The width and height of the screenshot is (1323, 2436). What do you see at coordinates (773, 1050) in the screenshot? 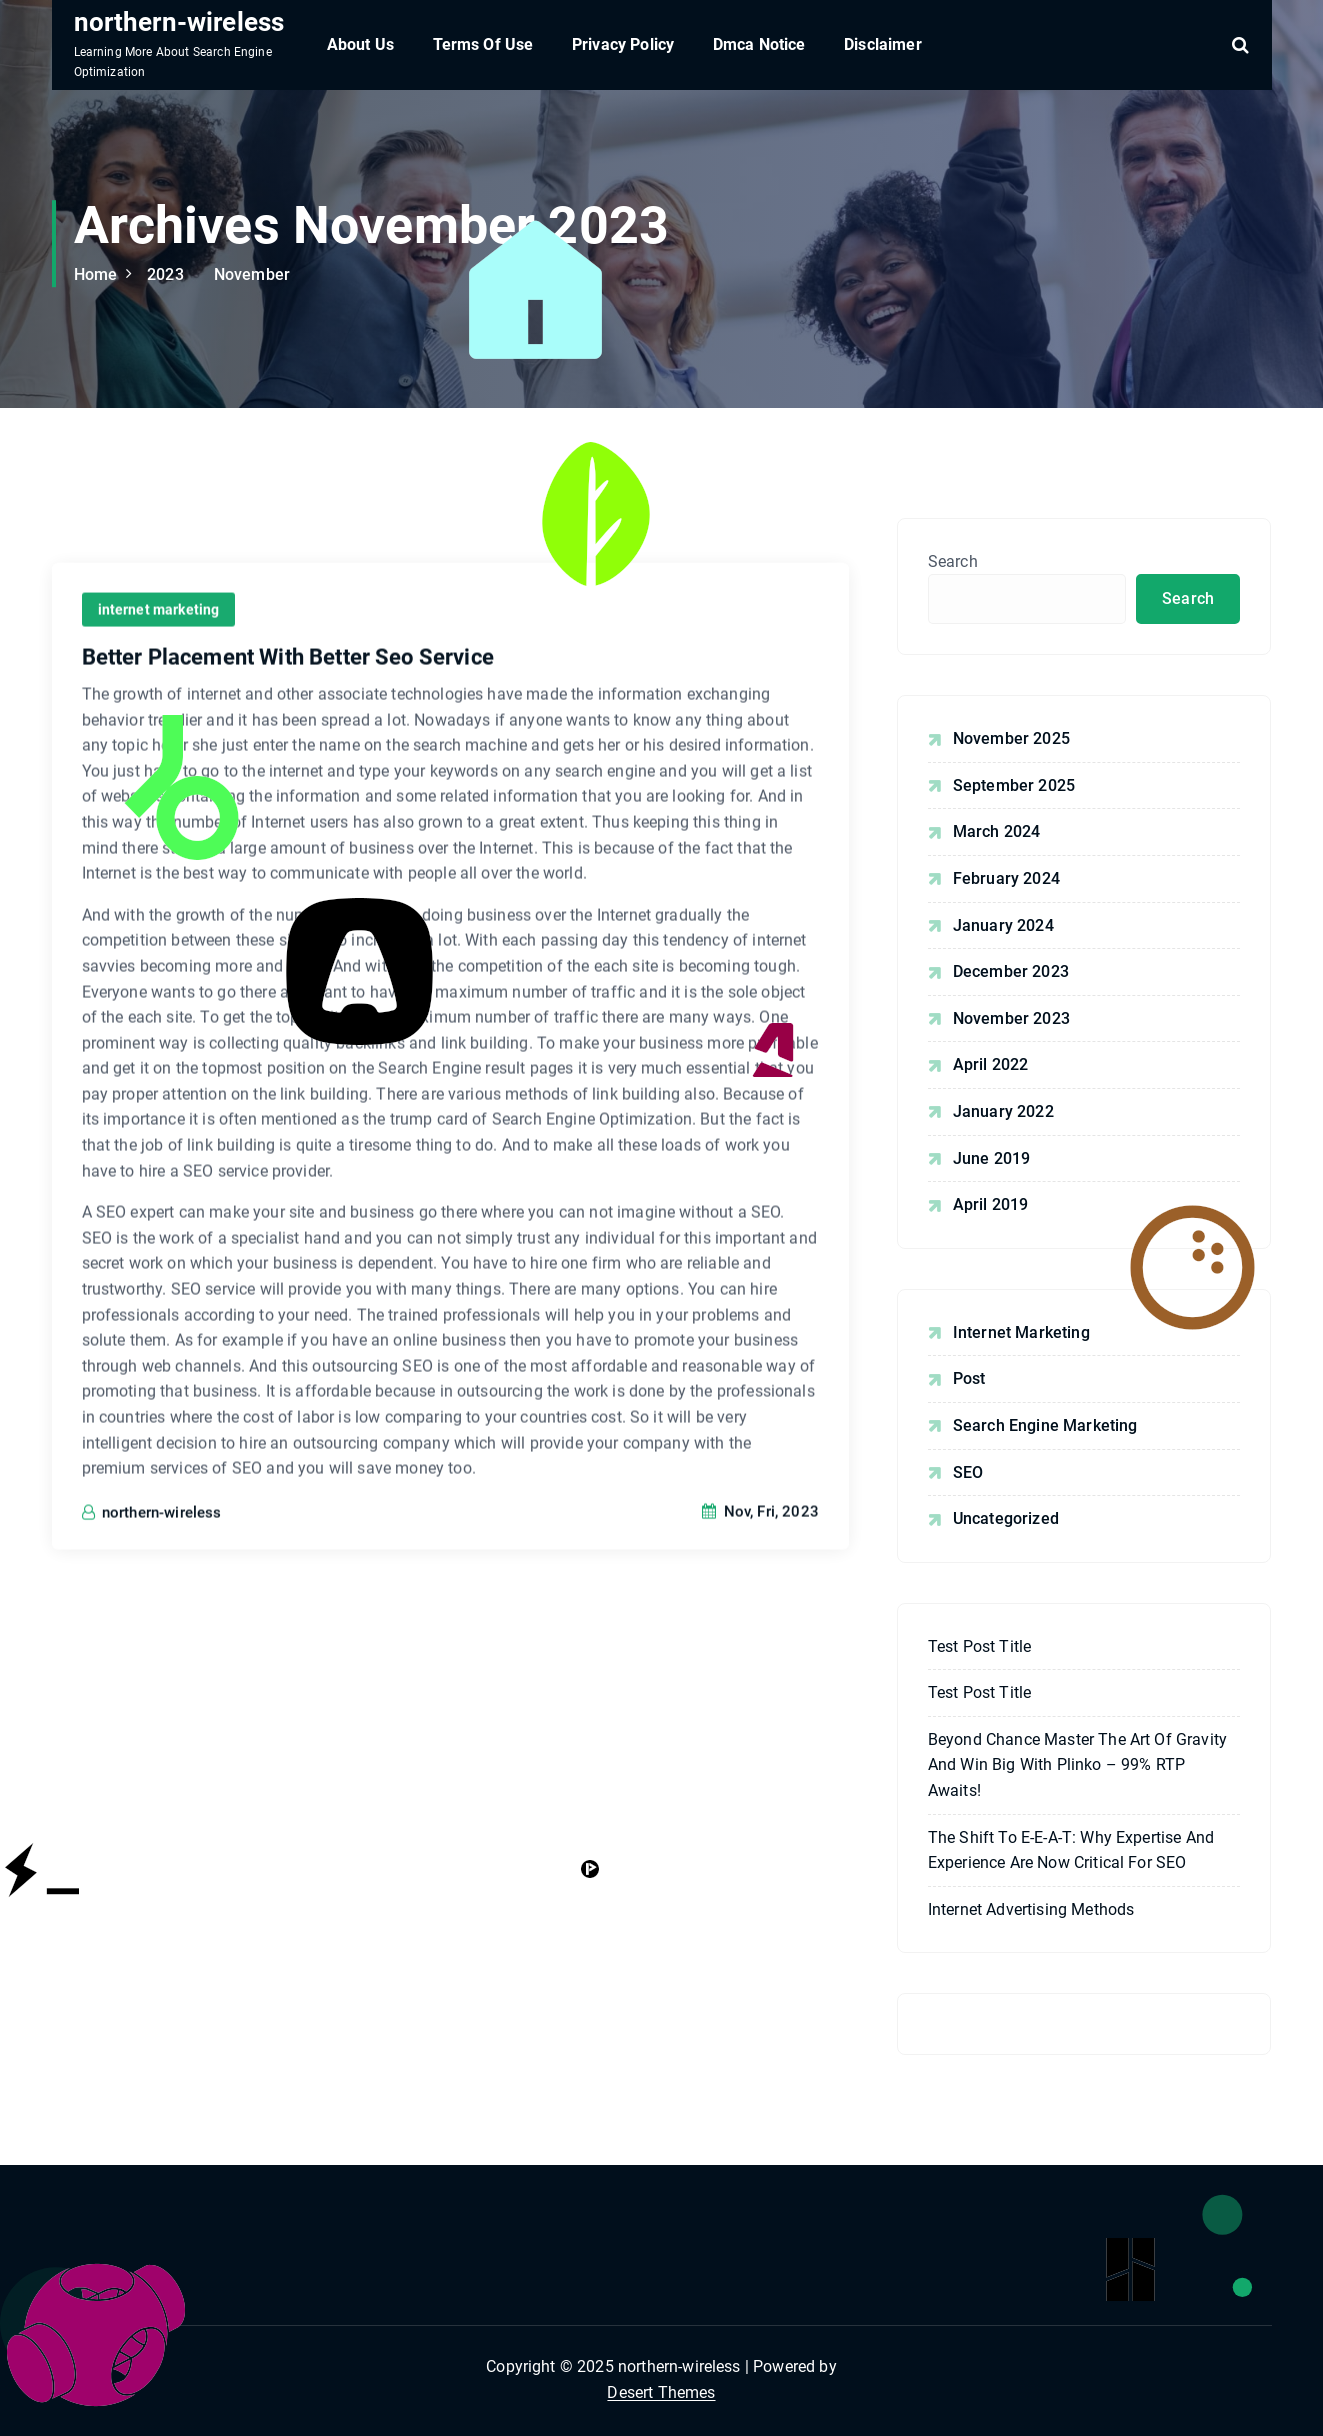
I see `visit gsmarena website for phone specs and reviews` at bounding box center [773, 1050].